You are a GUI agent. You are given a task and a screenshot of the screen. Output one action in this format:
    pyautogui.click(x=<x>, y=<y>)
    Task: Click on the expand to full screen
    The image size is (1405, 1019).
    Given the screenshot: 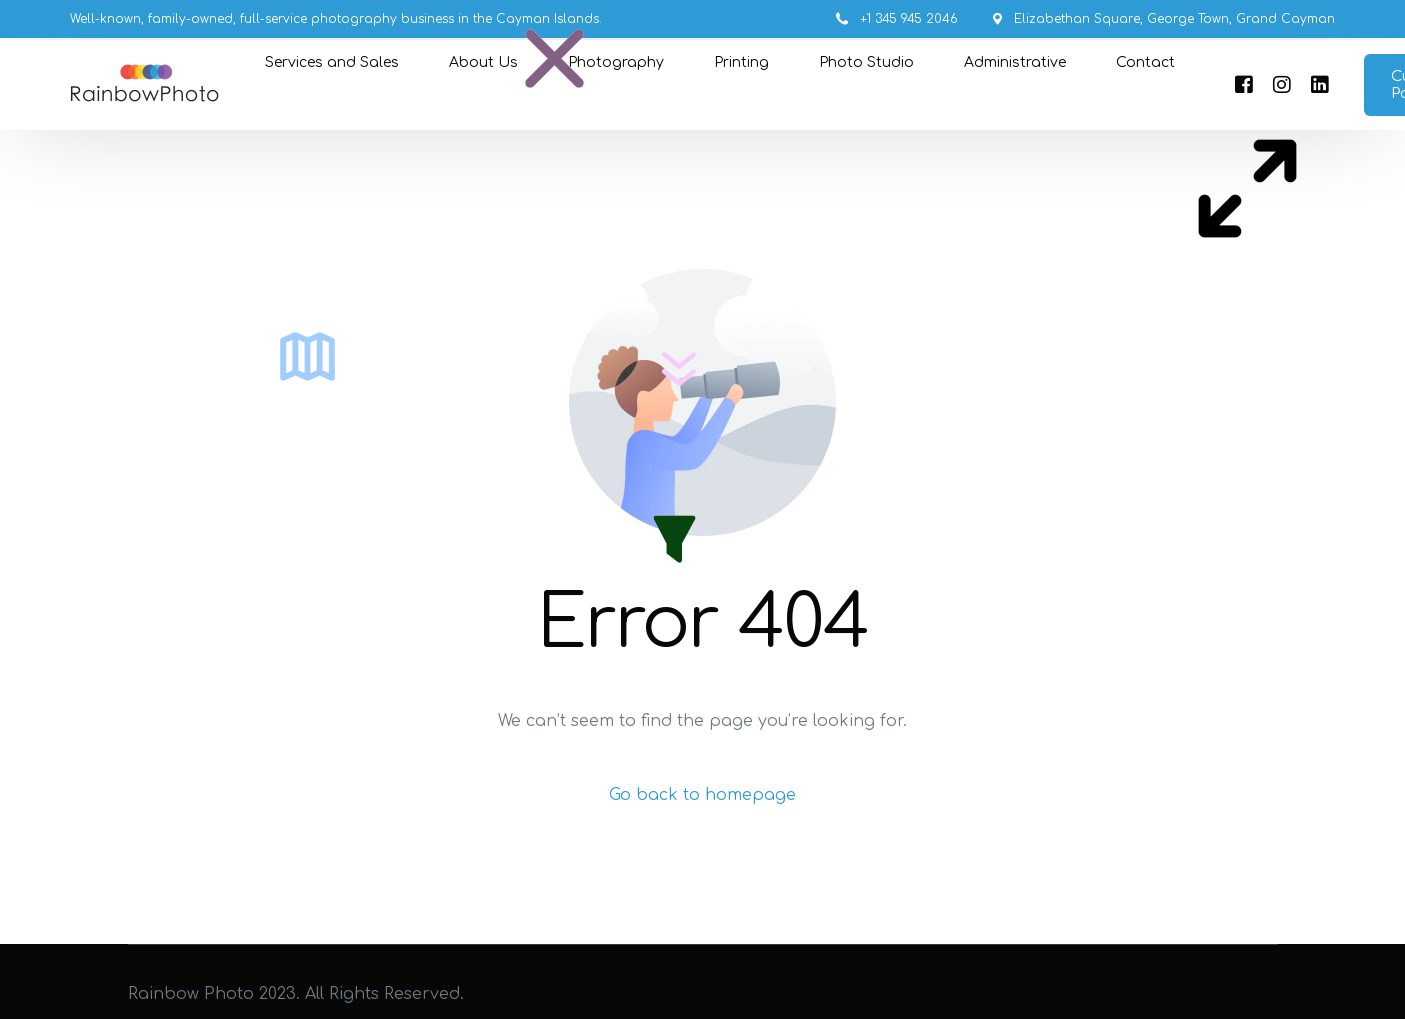 What is the action you would take?
    pyautogui.click(x=1247, y=188)
    